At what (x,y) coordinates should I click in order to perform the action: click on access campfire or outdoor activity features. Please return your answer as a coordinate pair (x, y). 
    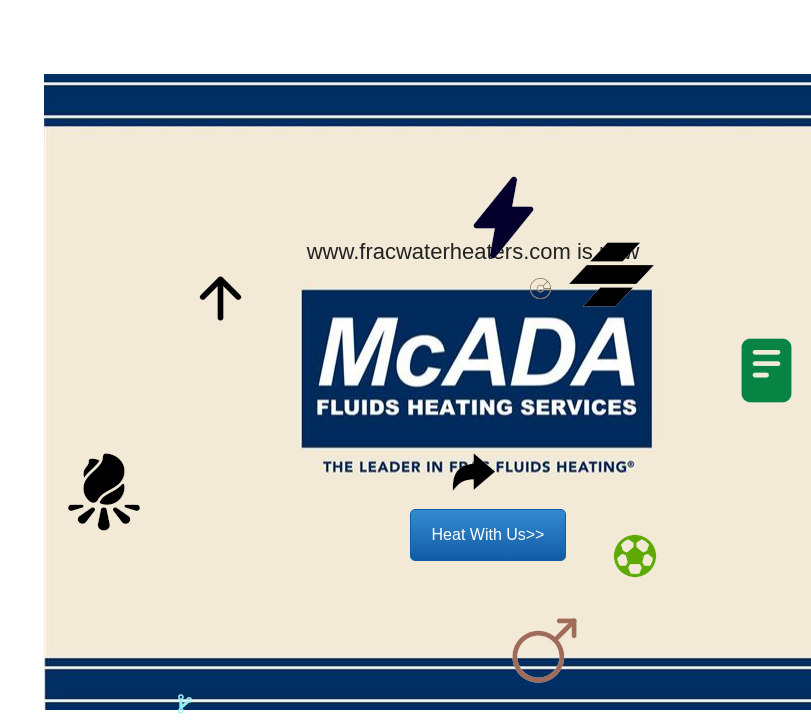
    Looking at the image, I should click on (104, 492).